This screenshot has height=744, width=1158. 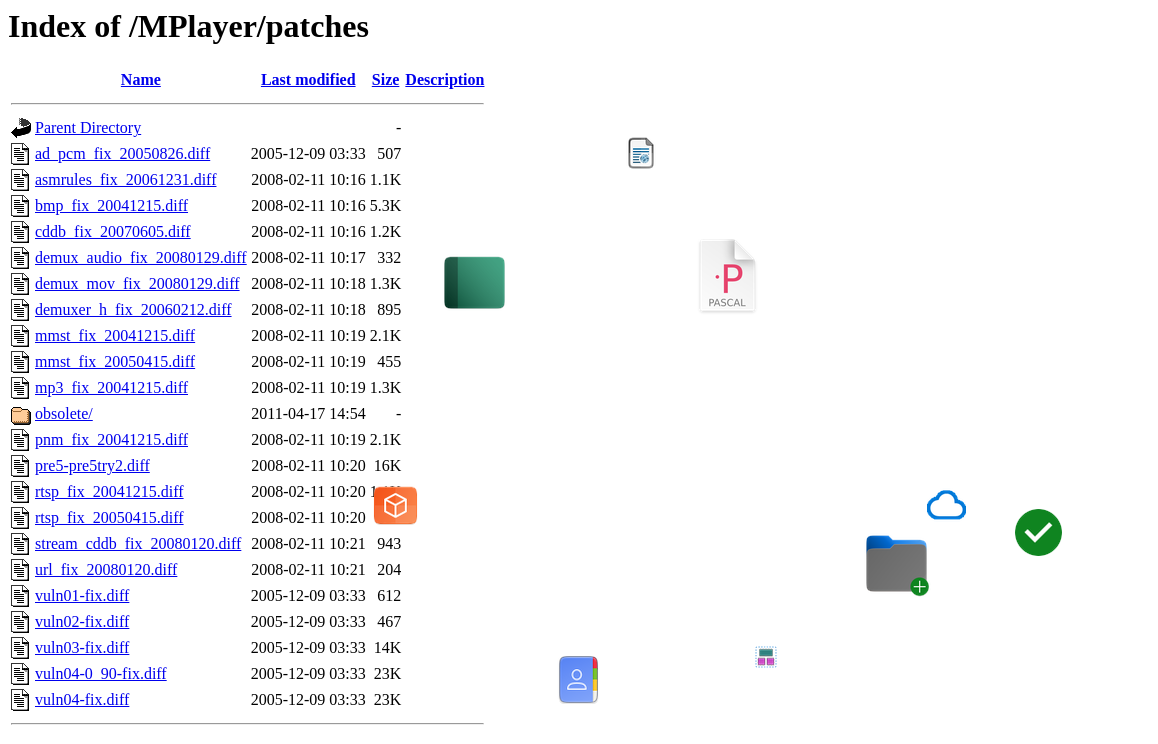 I want to click on libreoffice web template file type, so click(x=641, y=153).